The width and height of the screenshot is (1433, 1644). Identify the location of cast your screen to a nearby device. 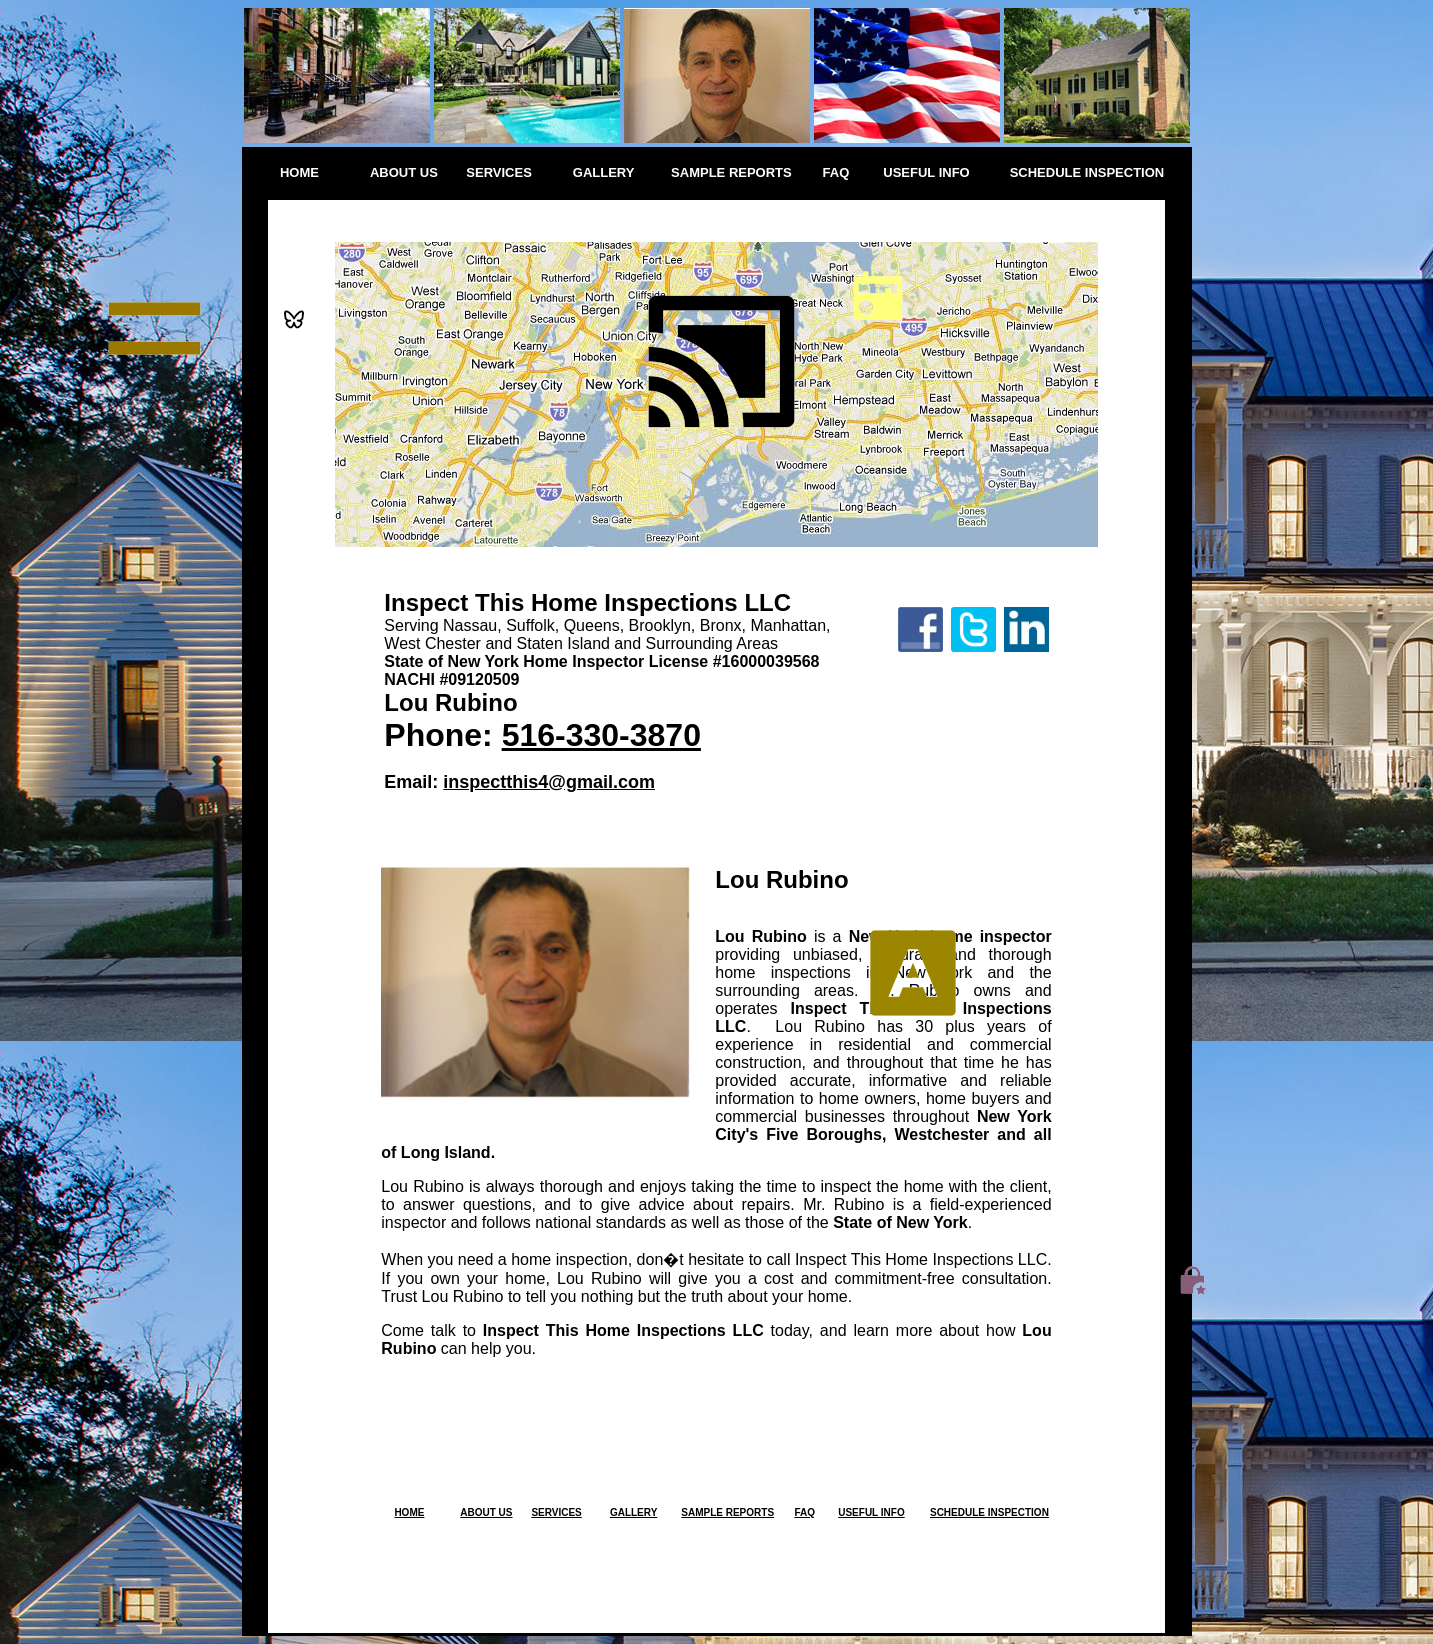
(721, 361).